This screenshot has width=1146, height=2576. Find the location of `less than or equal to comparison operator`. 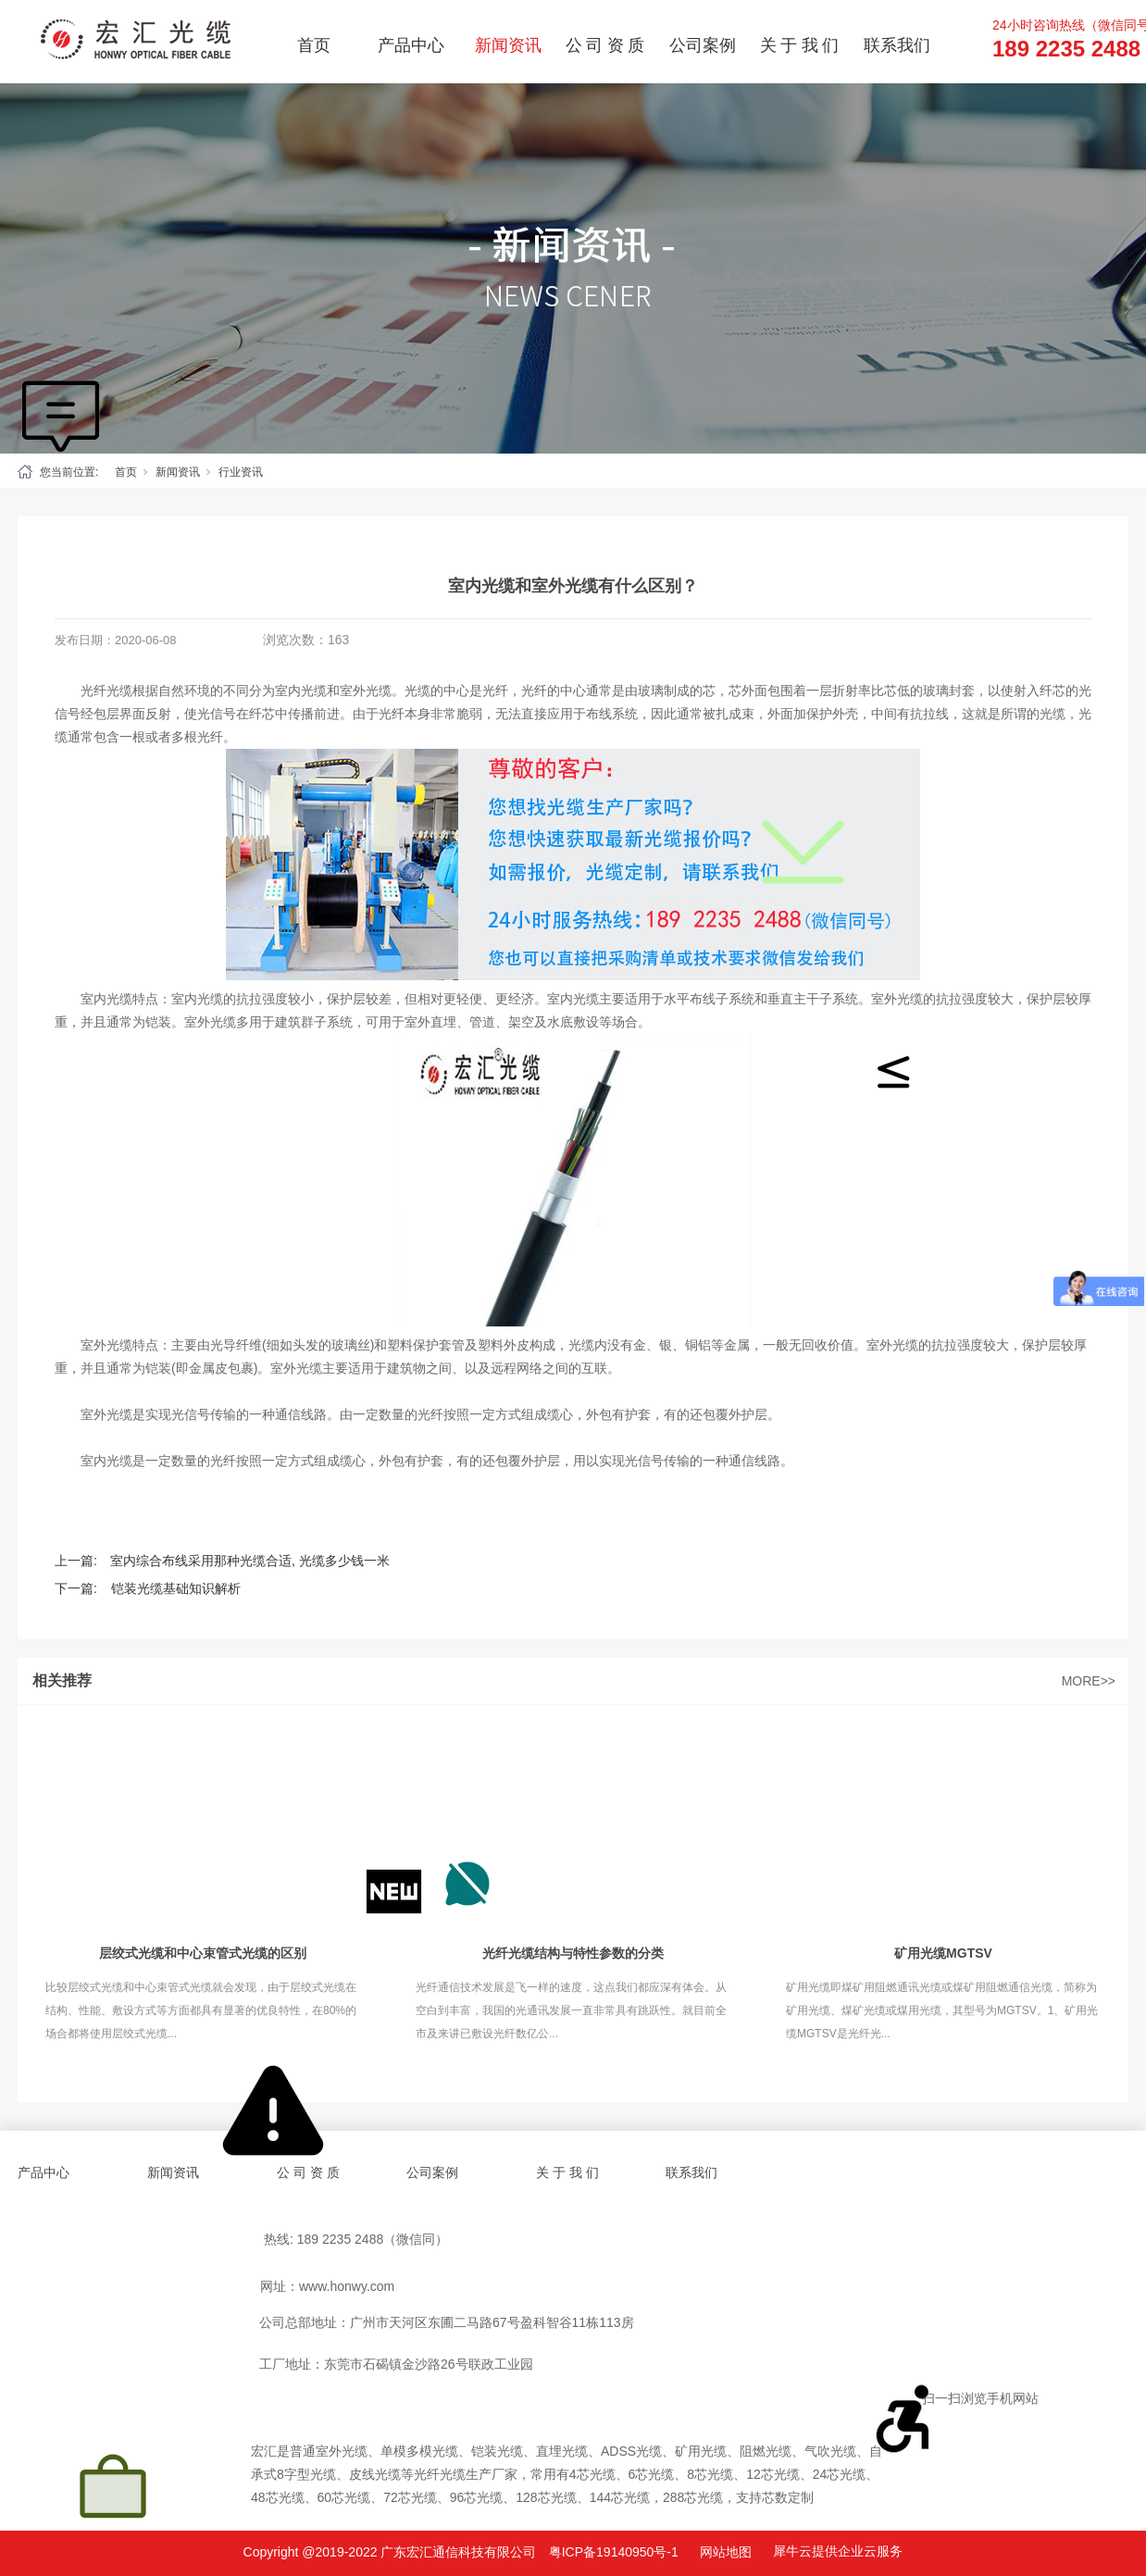

less than or equal to comparison operator is located at coordinates (894, 1073).